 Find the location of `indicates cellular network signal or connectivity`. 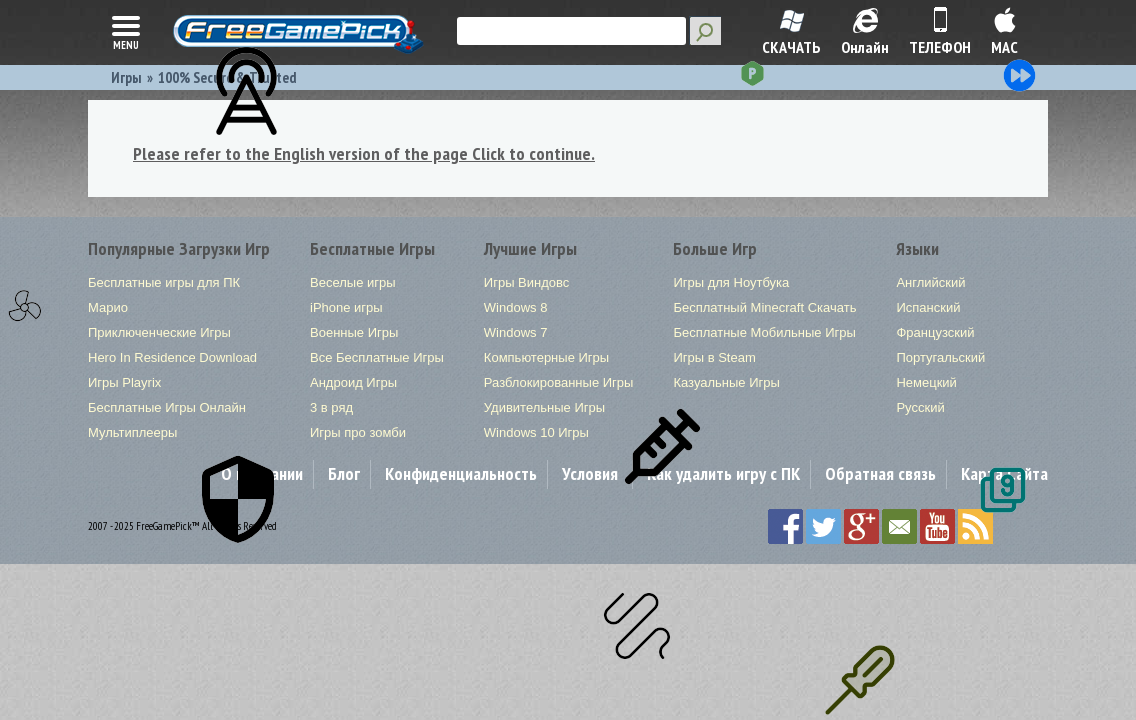

indicates cellular network signal or connectivity is located at coordinates (246, 92).